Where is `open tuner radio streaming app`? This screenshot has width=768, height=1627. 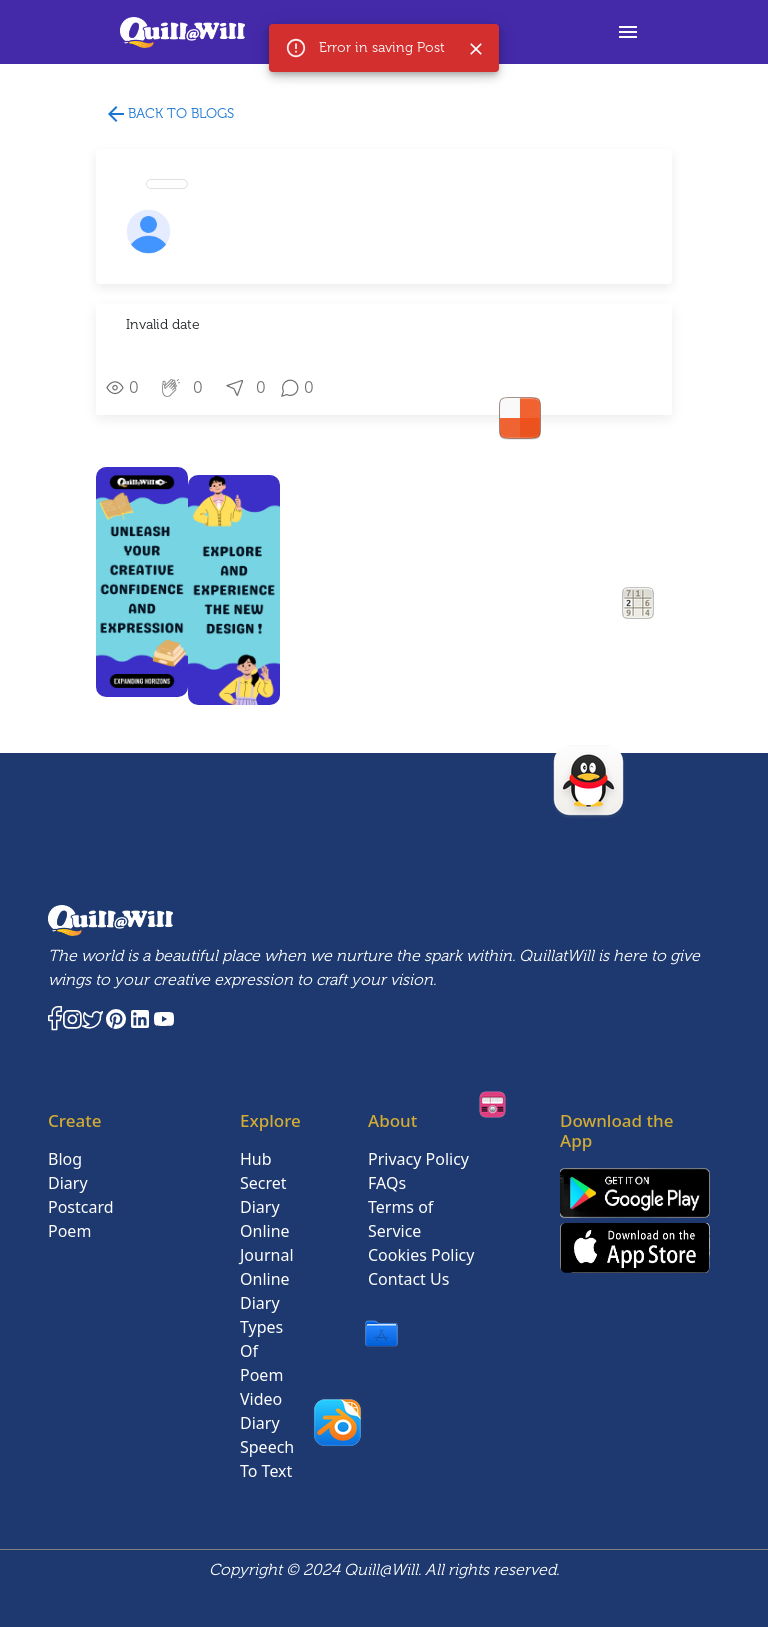 open tuner radio streaming app is located at coordinates (492, 1104).